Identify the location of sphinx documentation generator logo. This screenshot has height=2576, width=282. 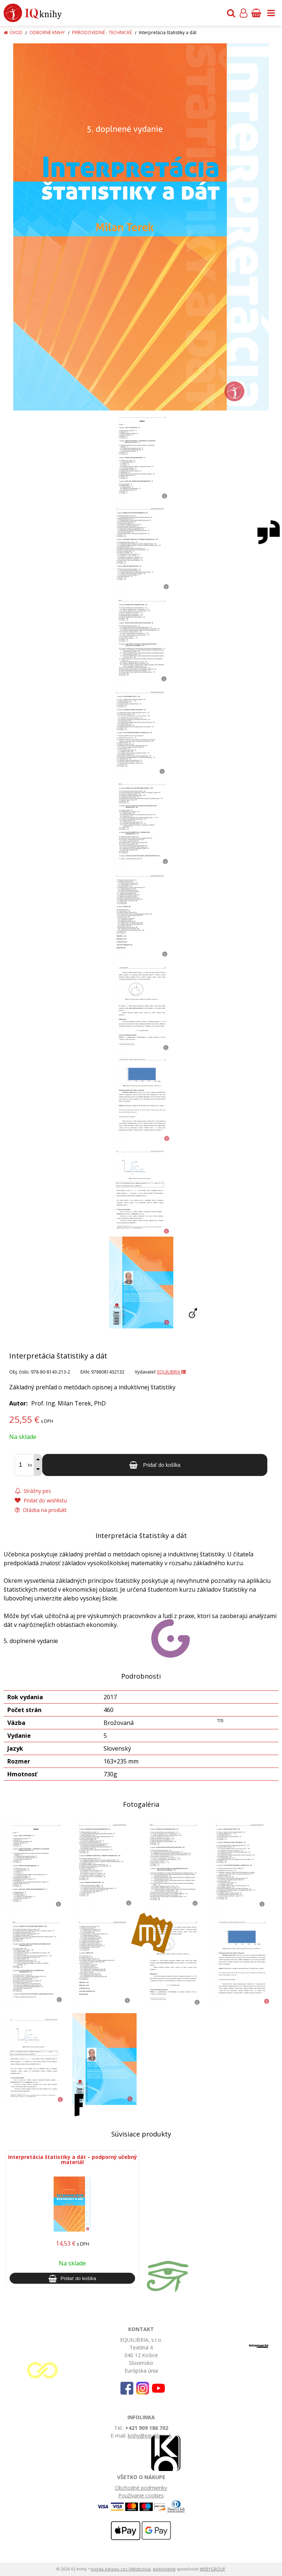
(167, 2276).